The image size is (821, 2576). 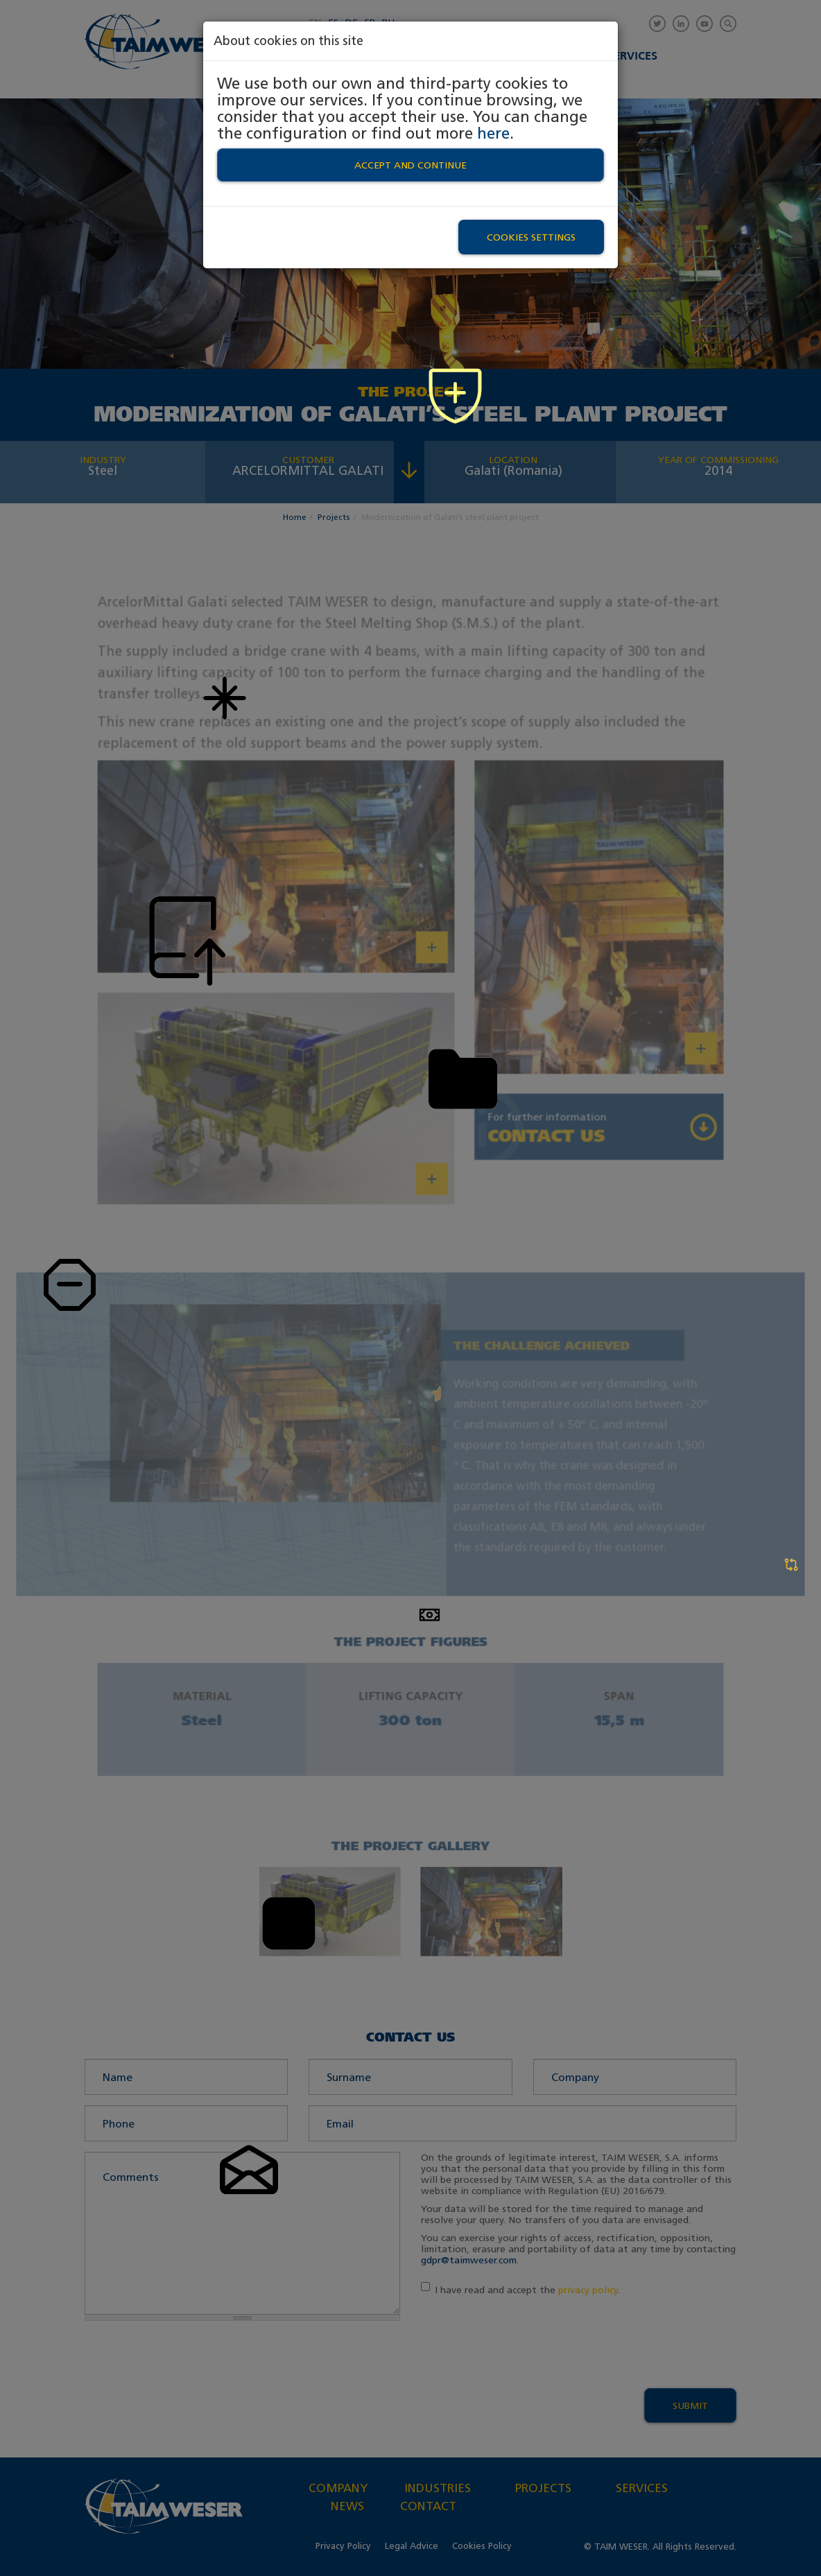 What do you see at coordinates (249, 2173) in the screenshot?
I see `mark message as read` at bounding box center [249, 2173].